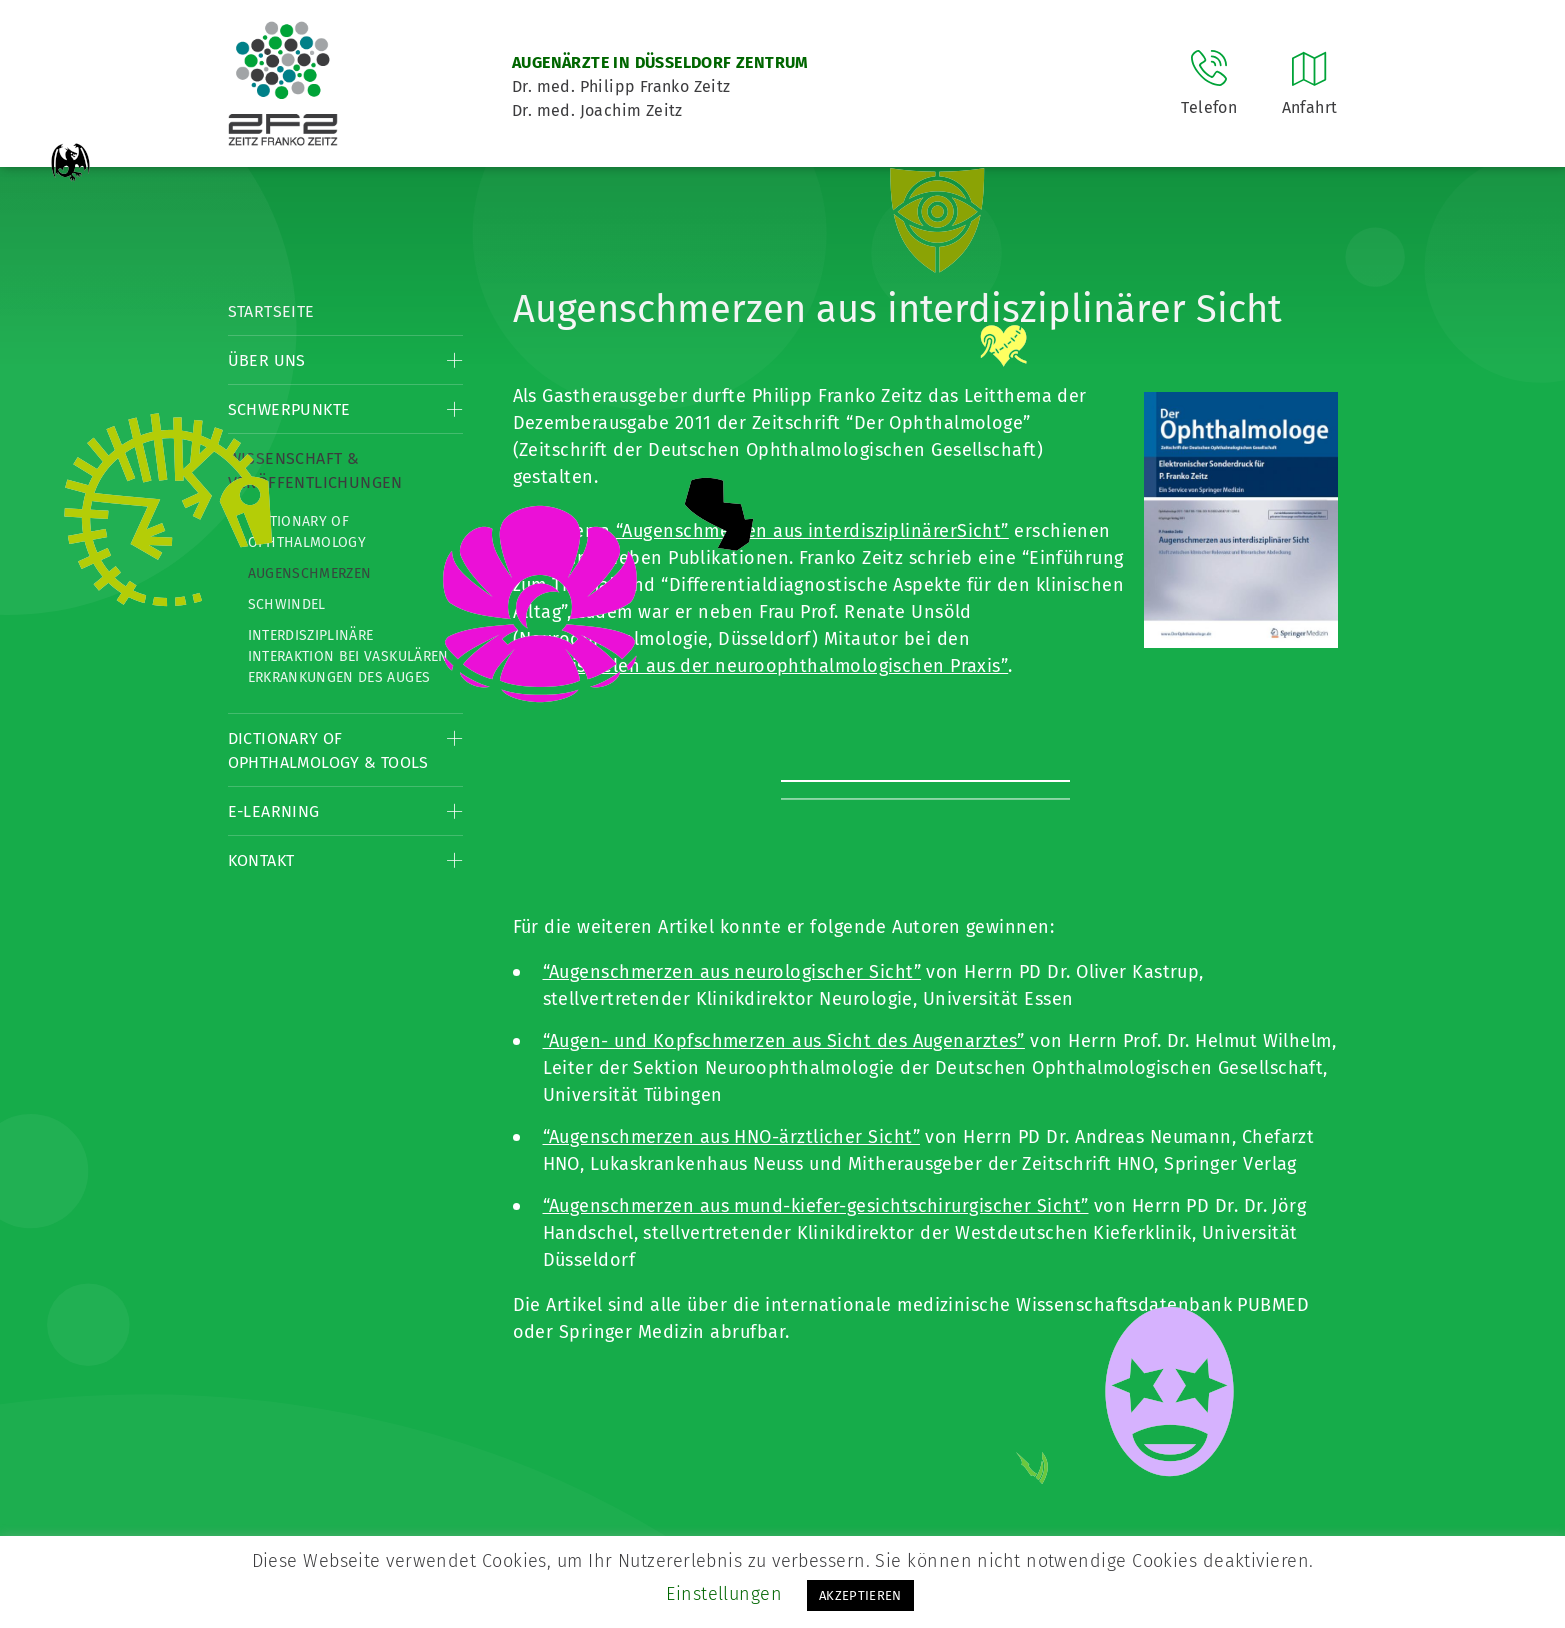 Image resolution: width=1565 pixels, height=1628 pixels. Describe the element at coordinates (719, 514) in the screenshot. I see `select Paraguay as your country or region` at that location.